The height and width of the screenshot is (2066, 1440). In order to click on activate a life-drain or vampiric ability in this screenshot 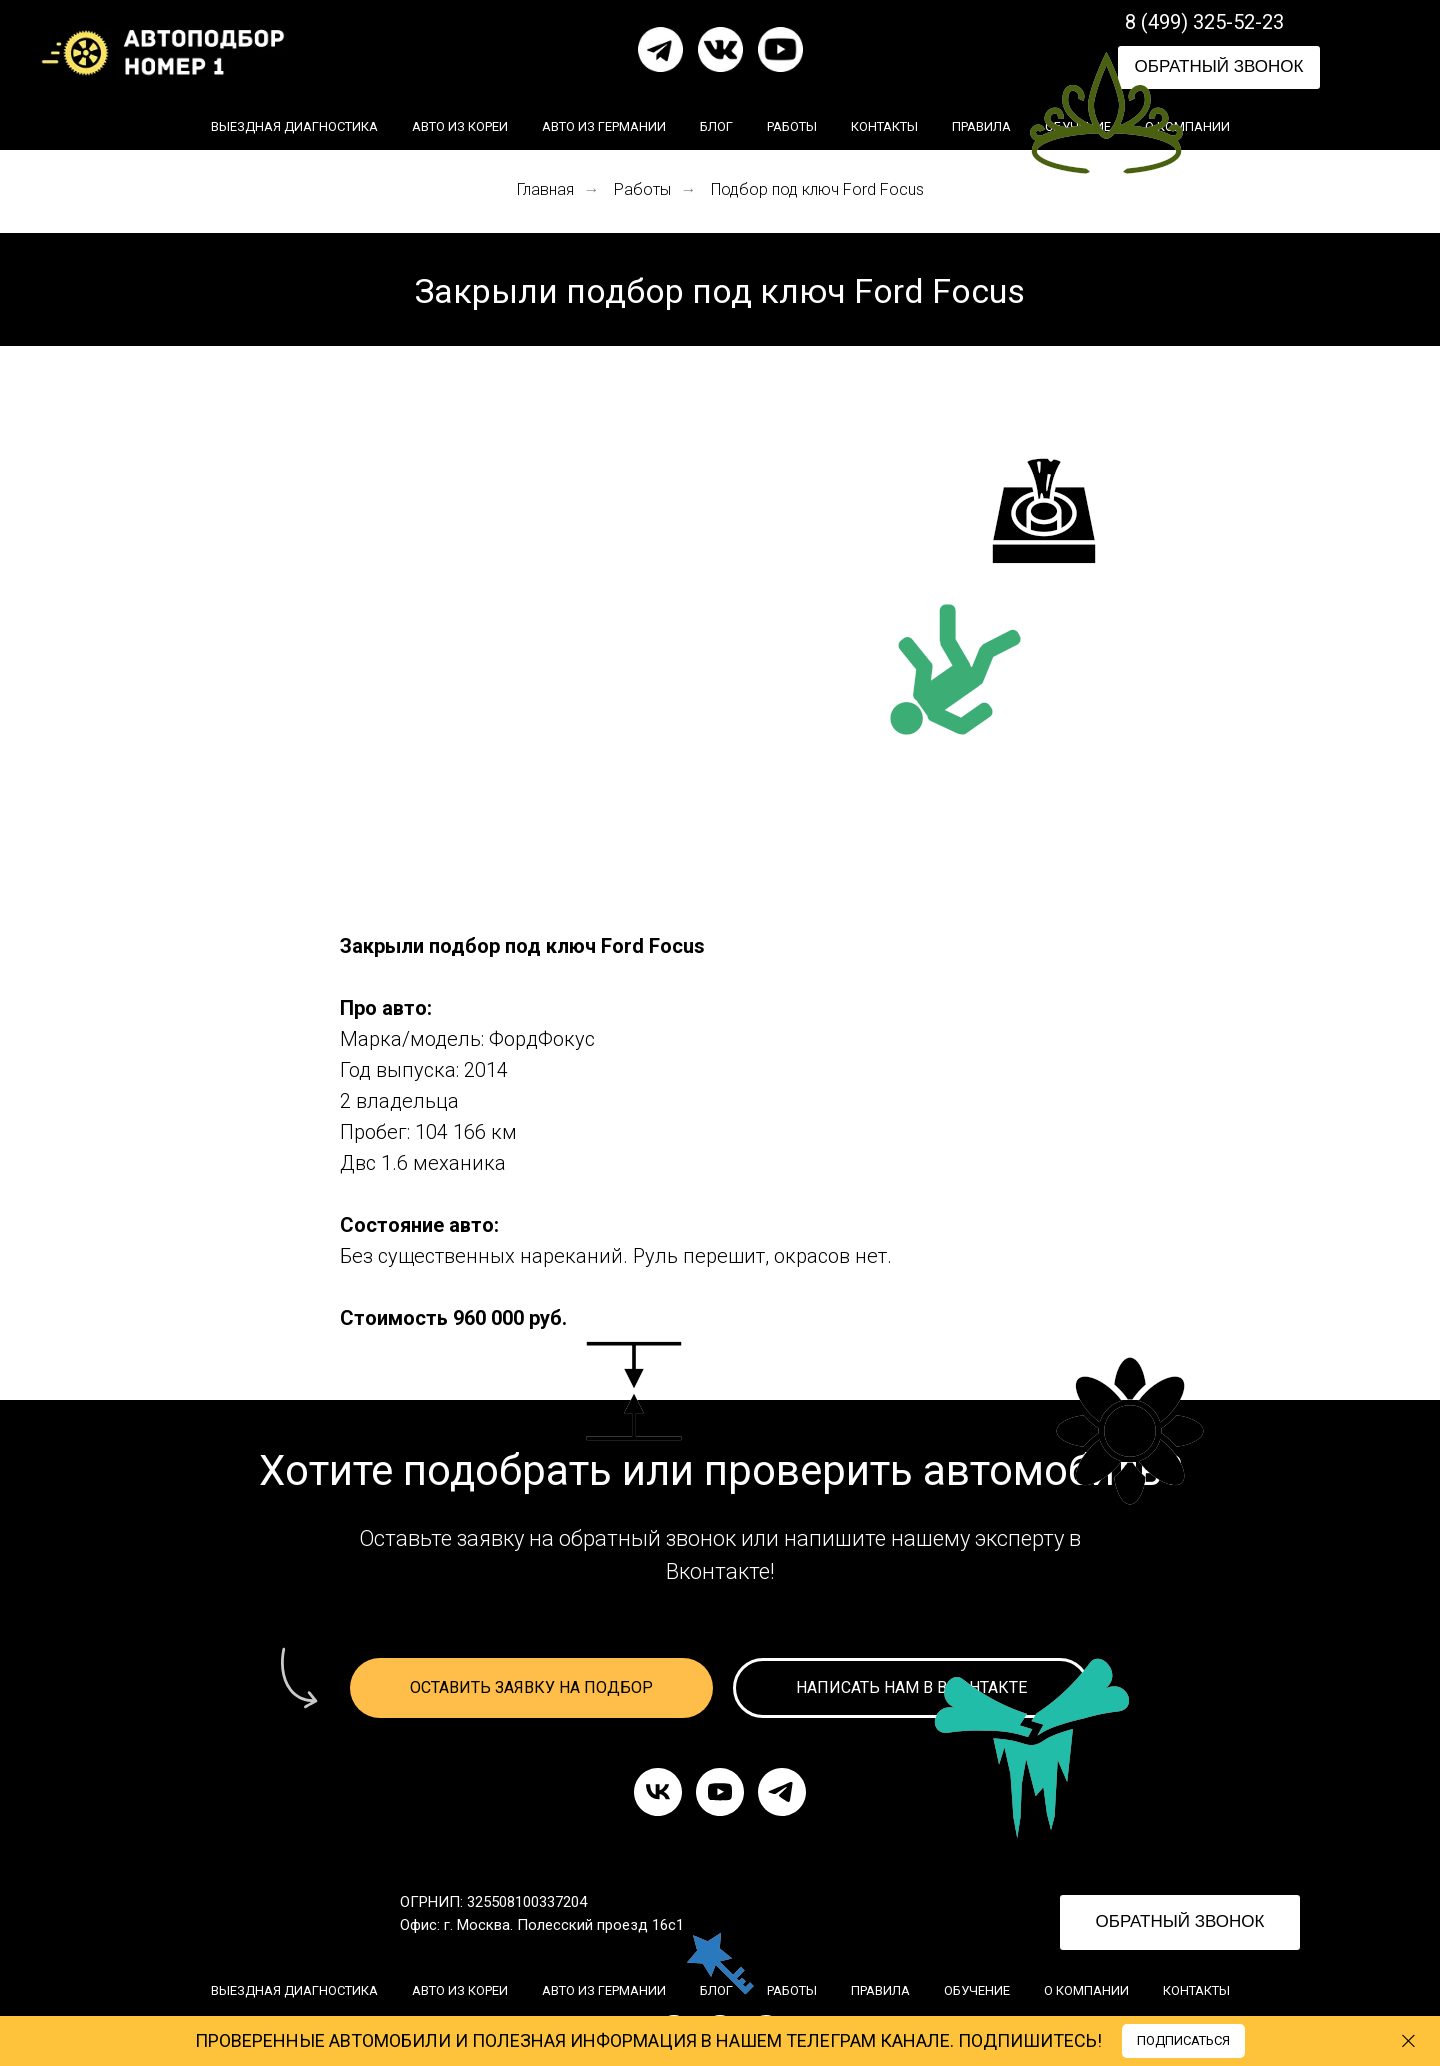, I will do `click(1033, 1747)`.